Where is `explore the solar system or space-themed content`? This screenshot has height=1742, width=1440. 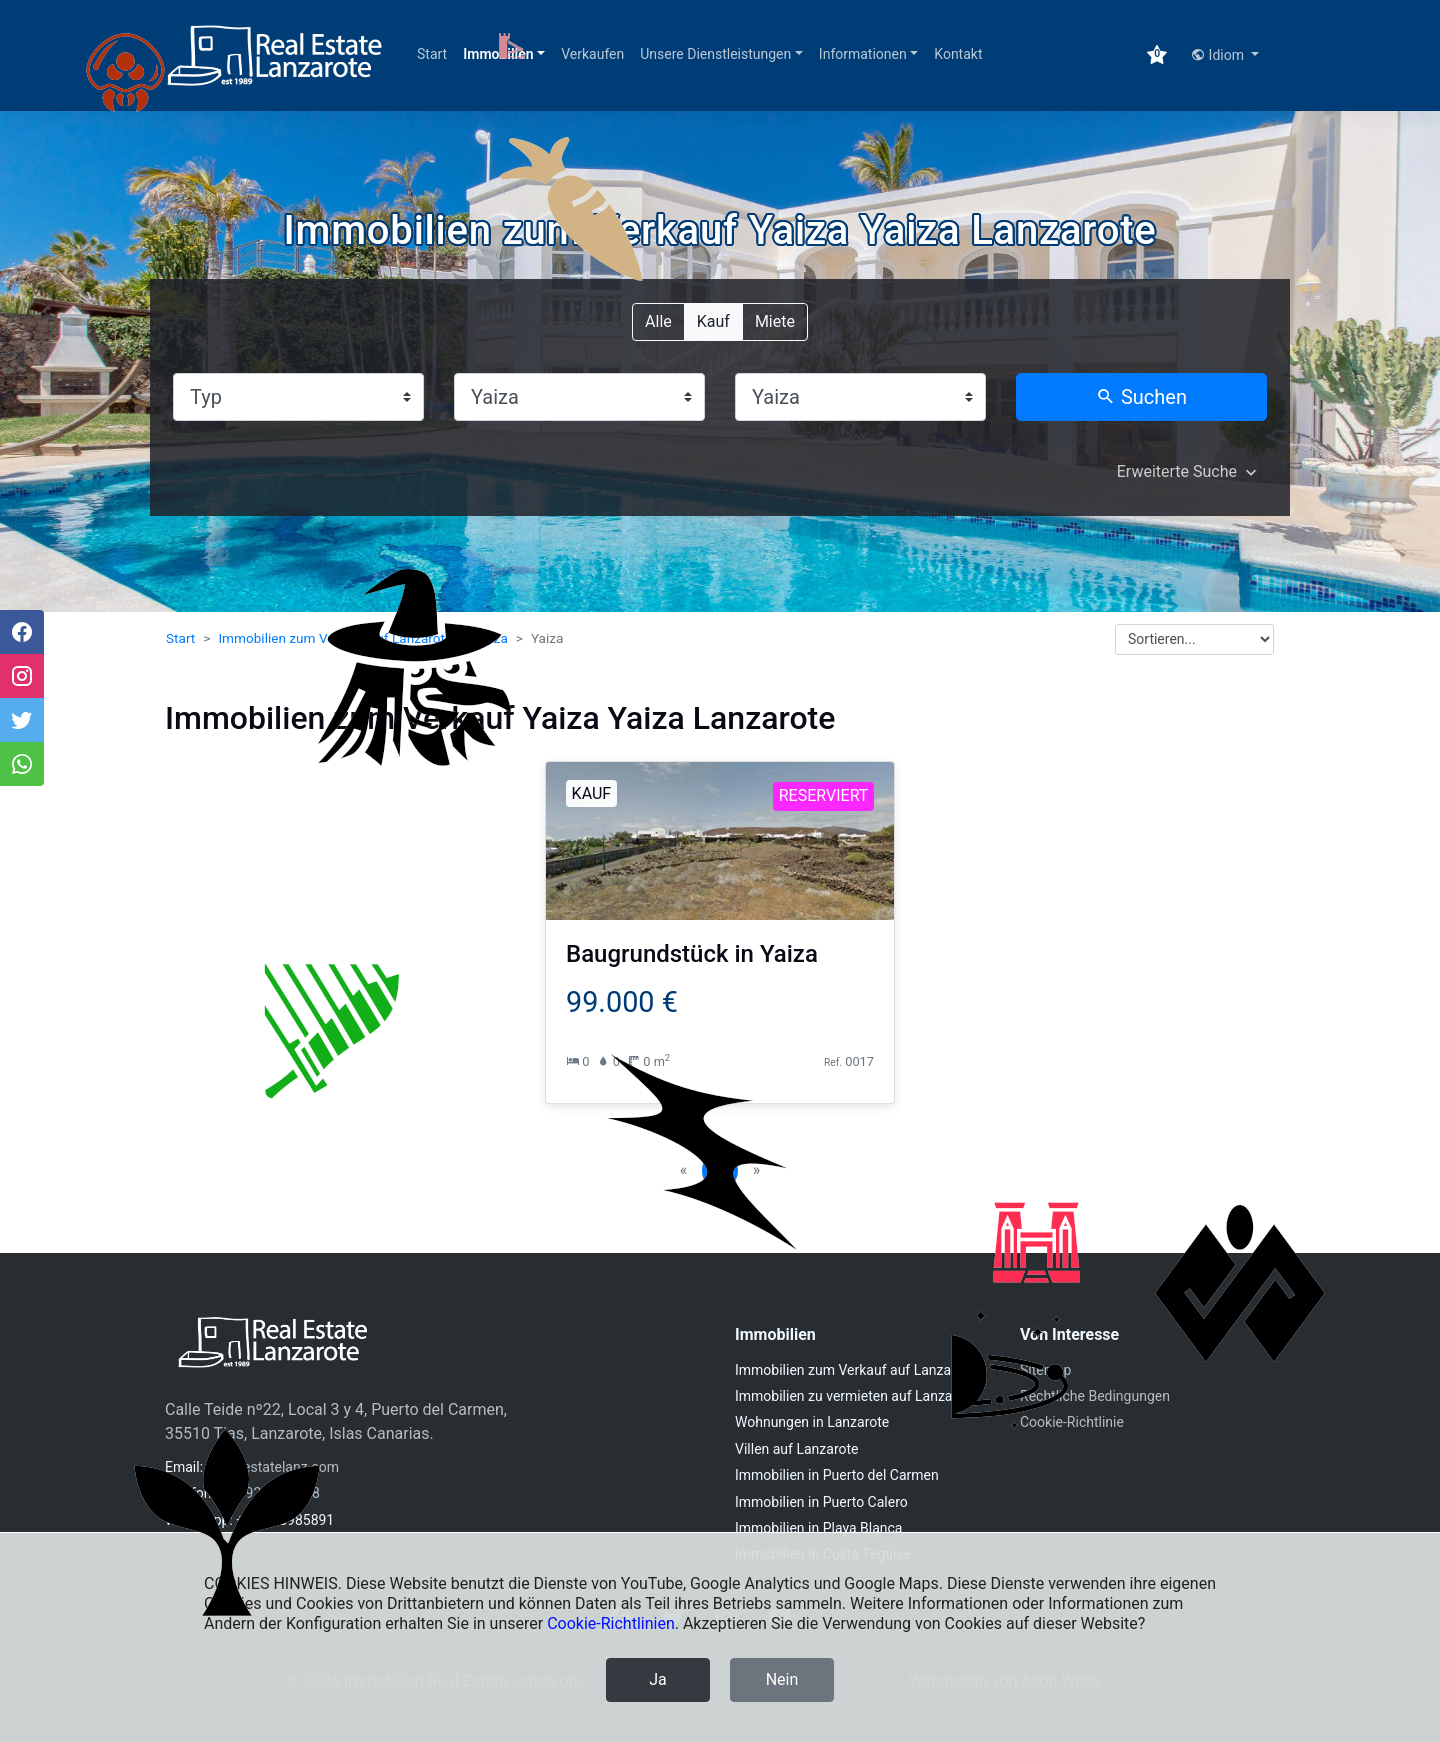
explore the solar system or space-themed content is located at coordinates (1014, 1374).